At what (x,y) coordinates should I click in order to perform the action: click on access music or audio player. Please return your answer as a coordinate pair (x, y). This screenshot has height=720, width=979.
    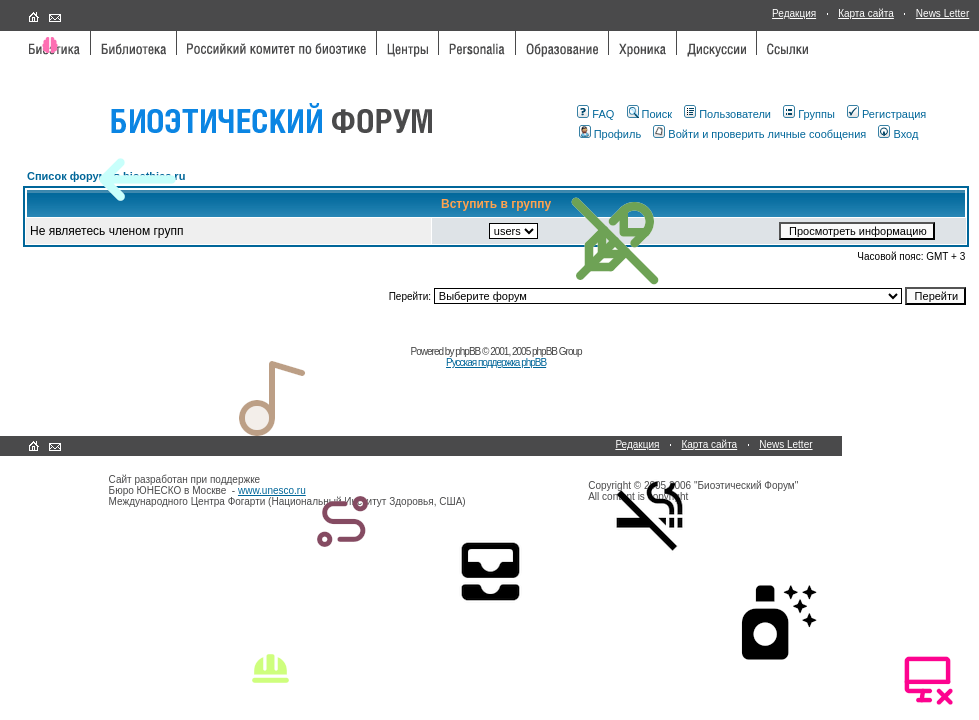
    Looking at the image, I should click on (272, 397).